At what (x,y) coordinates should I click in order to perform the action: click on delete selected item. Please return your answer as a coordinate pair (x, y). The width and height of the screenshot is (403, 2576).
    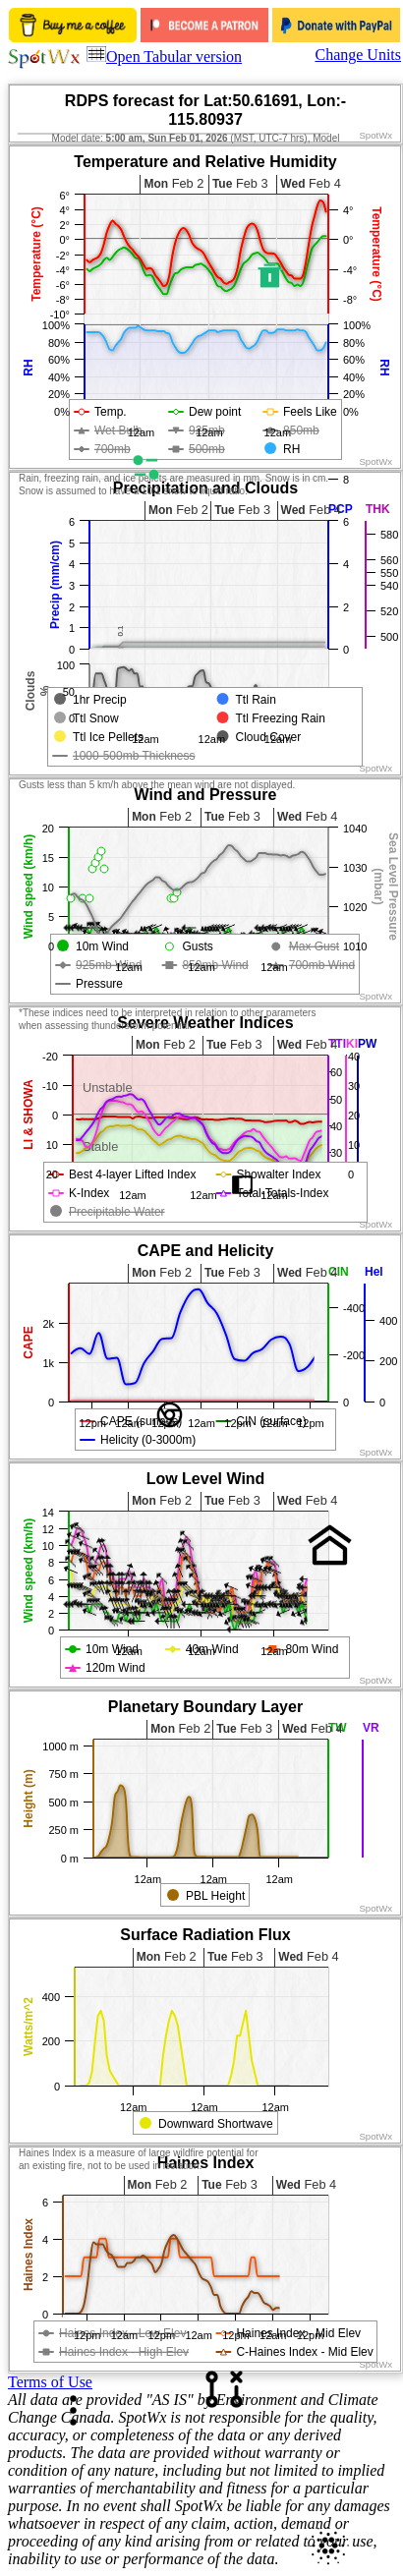
    Looking at the image, I should click on (269, 275).